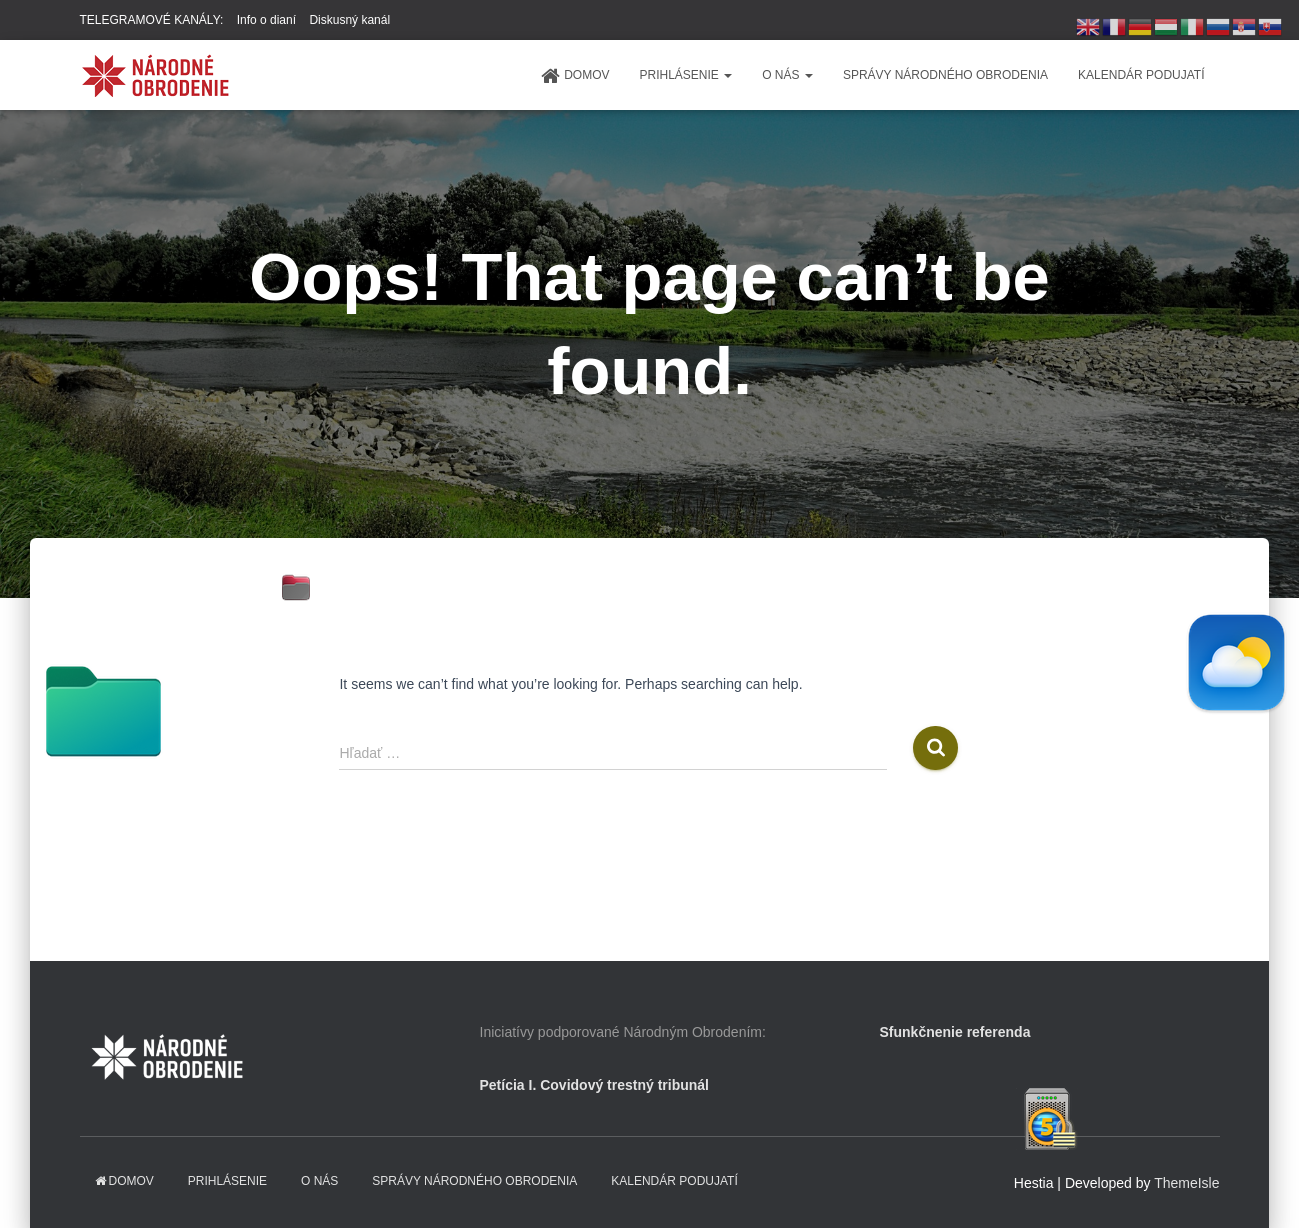 The image size is (1299, 1228). What do you see at coordinates (103, 714) in the screenshot?
I see `open the green folder` at bounding box center [103, 714].